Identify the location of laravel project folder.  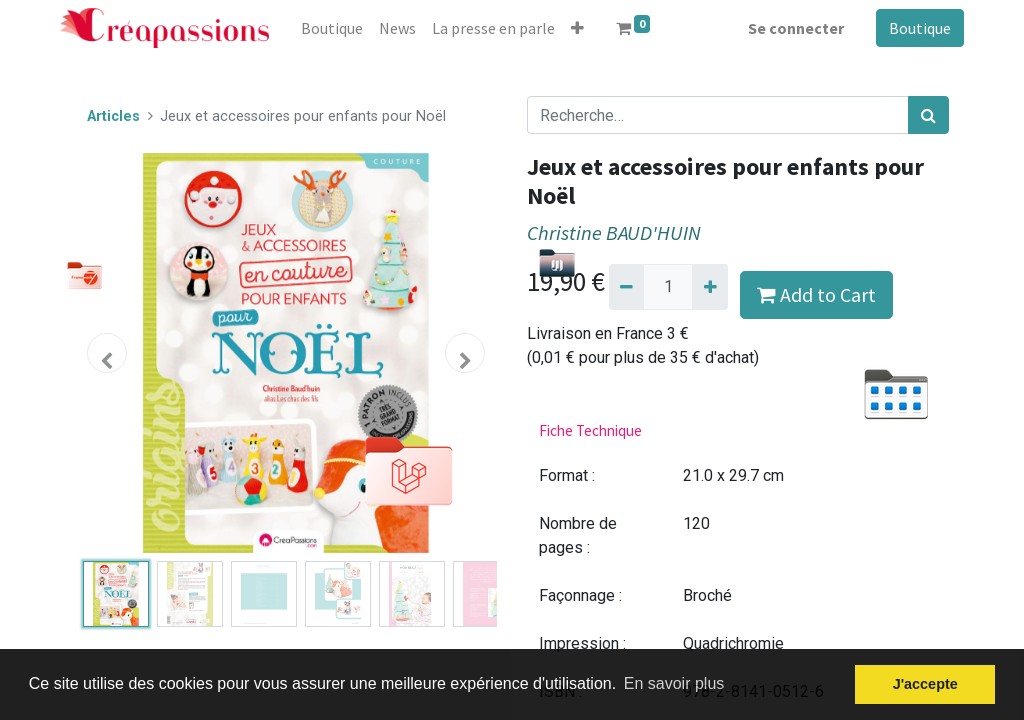
(408, 473).